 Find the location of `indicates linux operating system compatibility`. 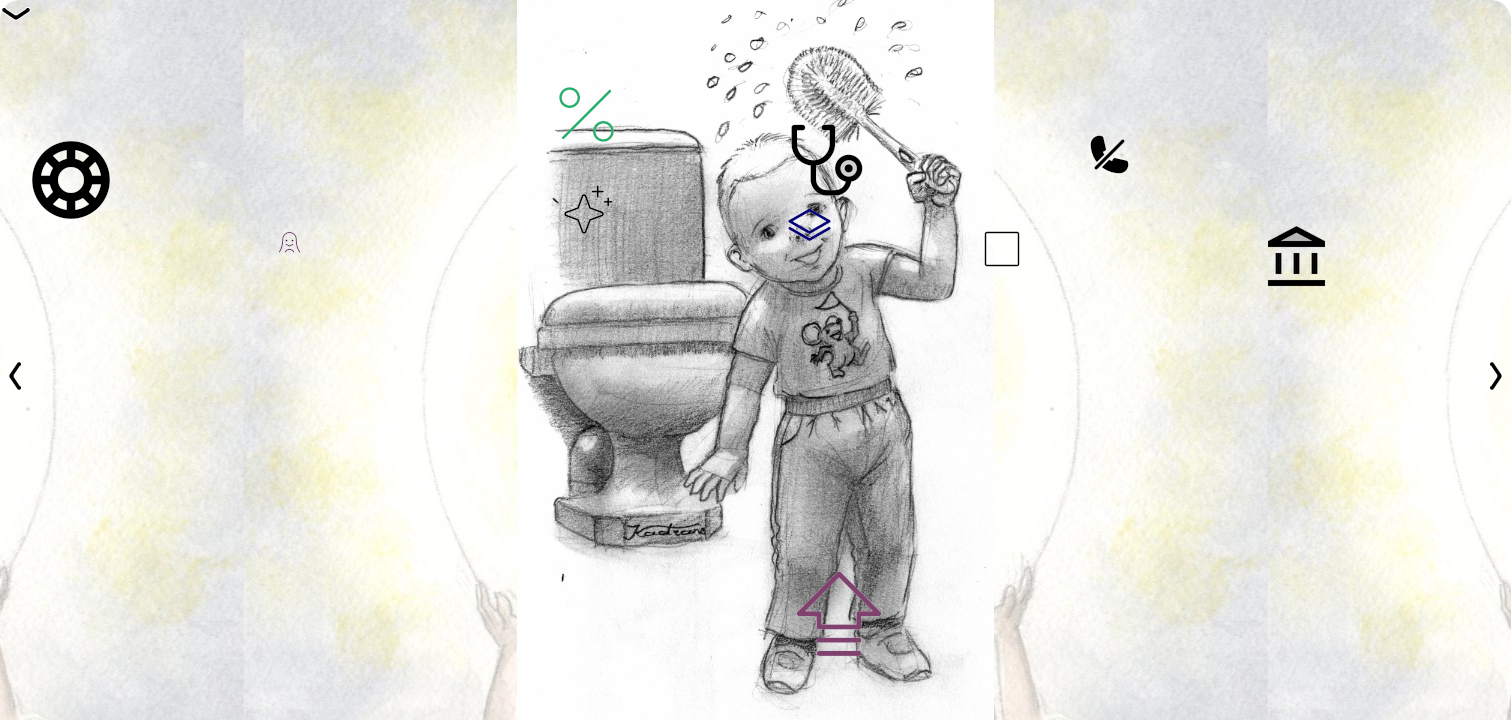

indicates linux operating system compatibility is located at coordinates (289, 243).